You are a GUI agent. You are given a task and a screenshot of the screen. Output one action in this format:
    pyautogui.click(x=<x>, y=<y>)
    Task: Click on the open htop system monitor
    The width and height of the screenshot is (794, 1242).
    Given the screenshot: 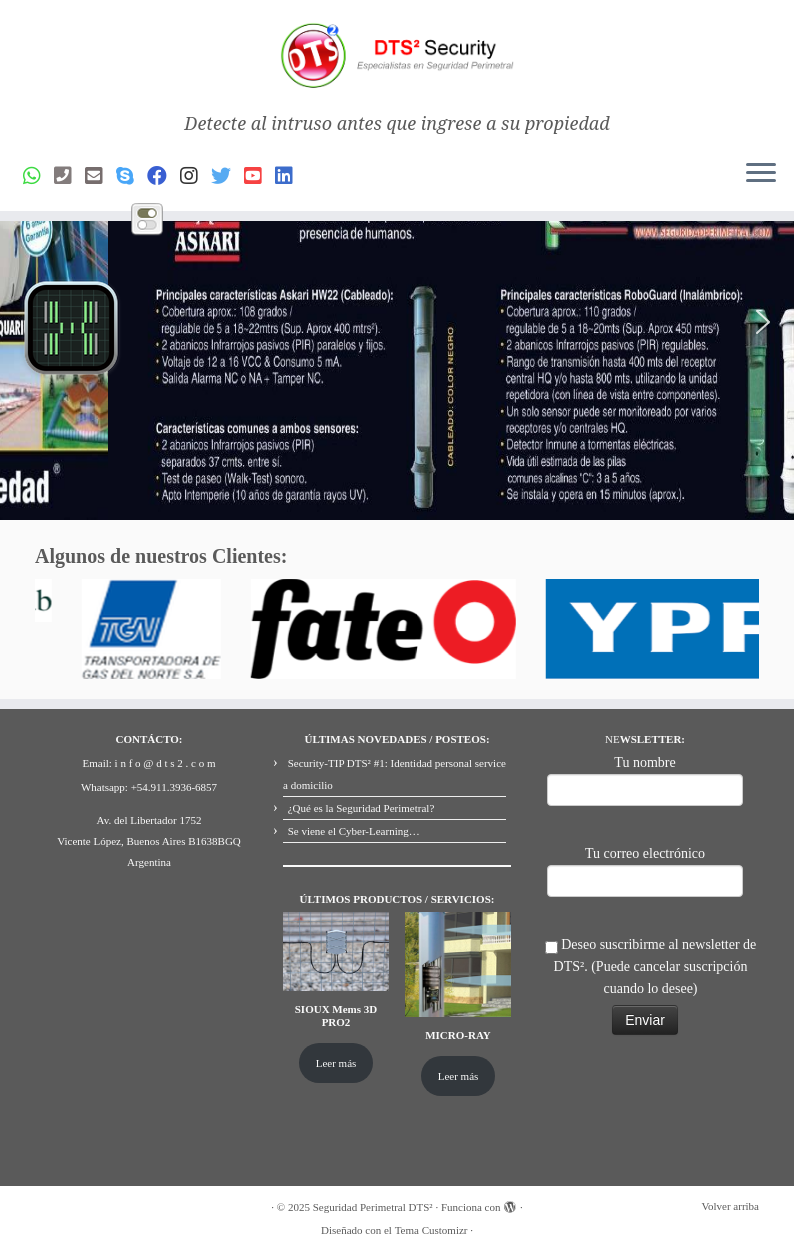 What is the action you would take?
    pyautogui.click(x=71, y=328)
    